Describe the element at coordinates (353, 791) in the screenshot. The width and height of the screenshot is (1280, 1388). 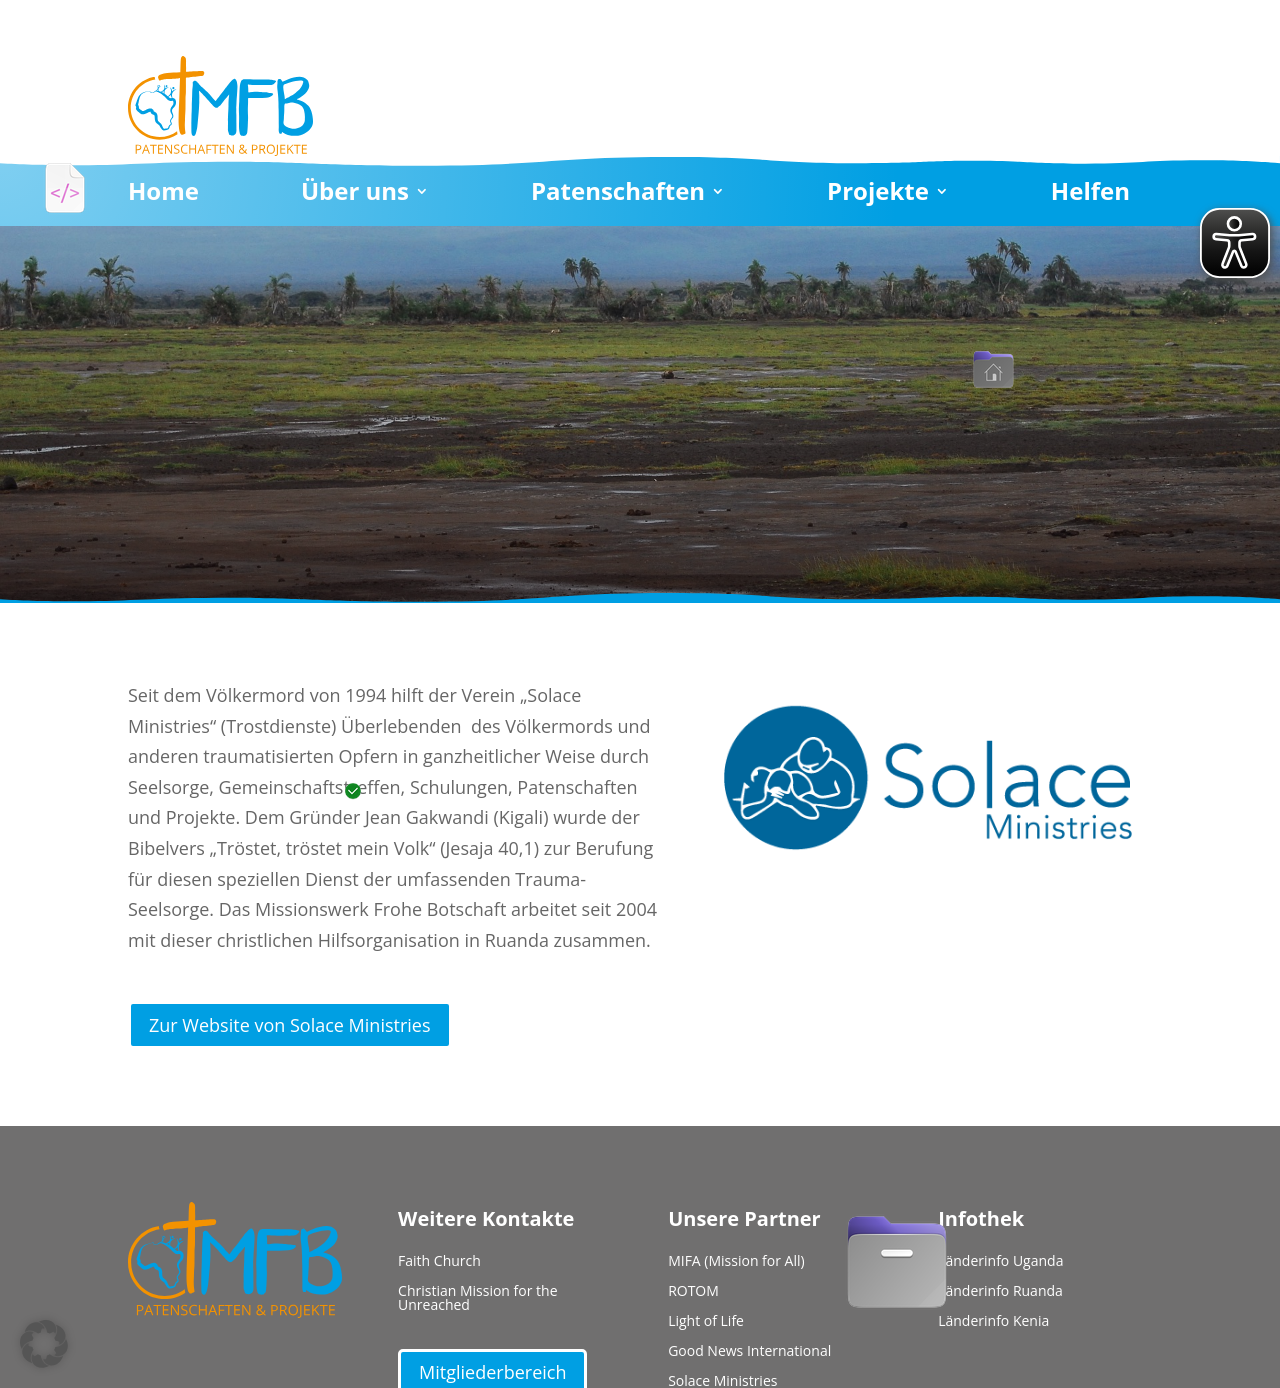
I see `indicates file or folder is fully synced` at that location.